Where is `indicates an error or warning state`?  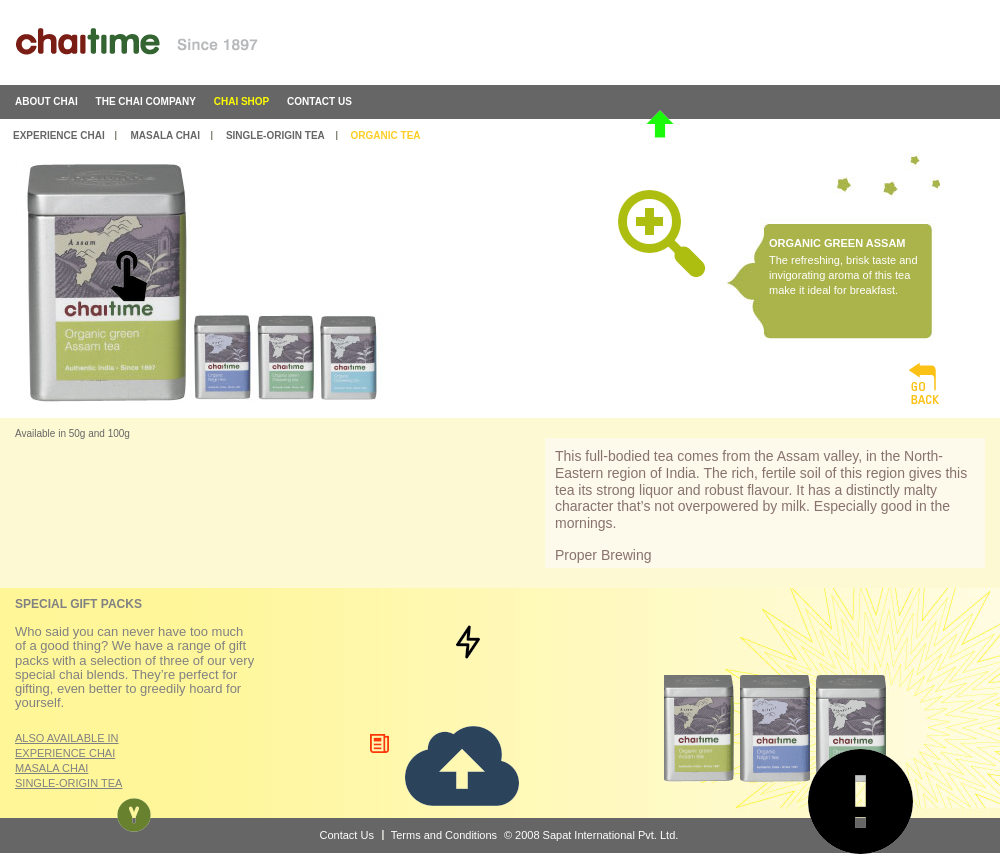 indicates an error or warning state is located at coordinates (860, 801).